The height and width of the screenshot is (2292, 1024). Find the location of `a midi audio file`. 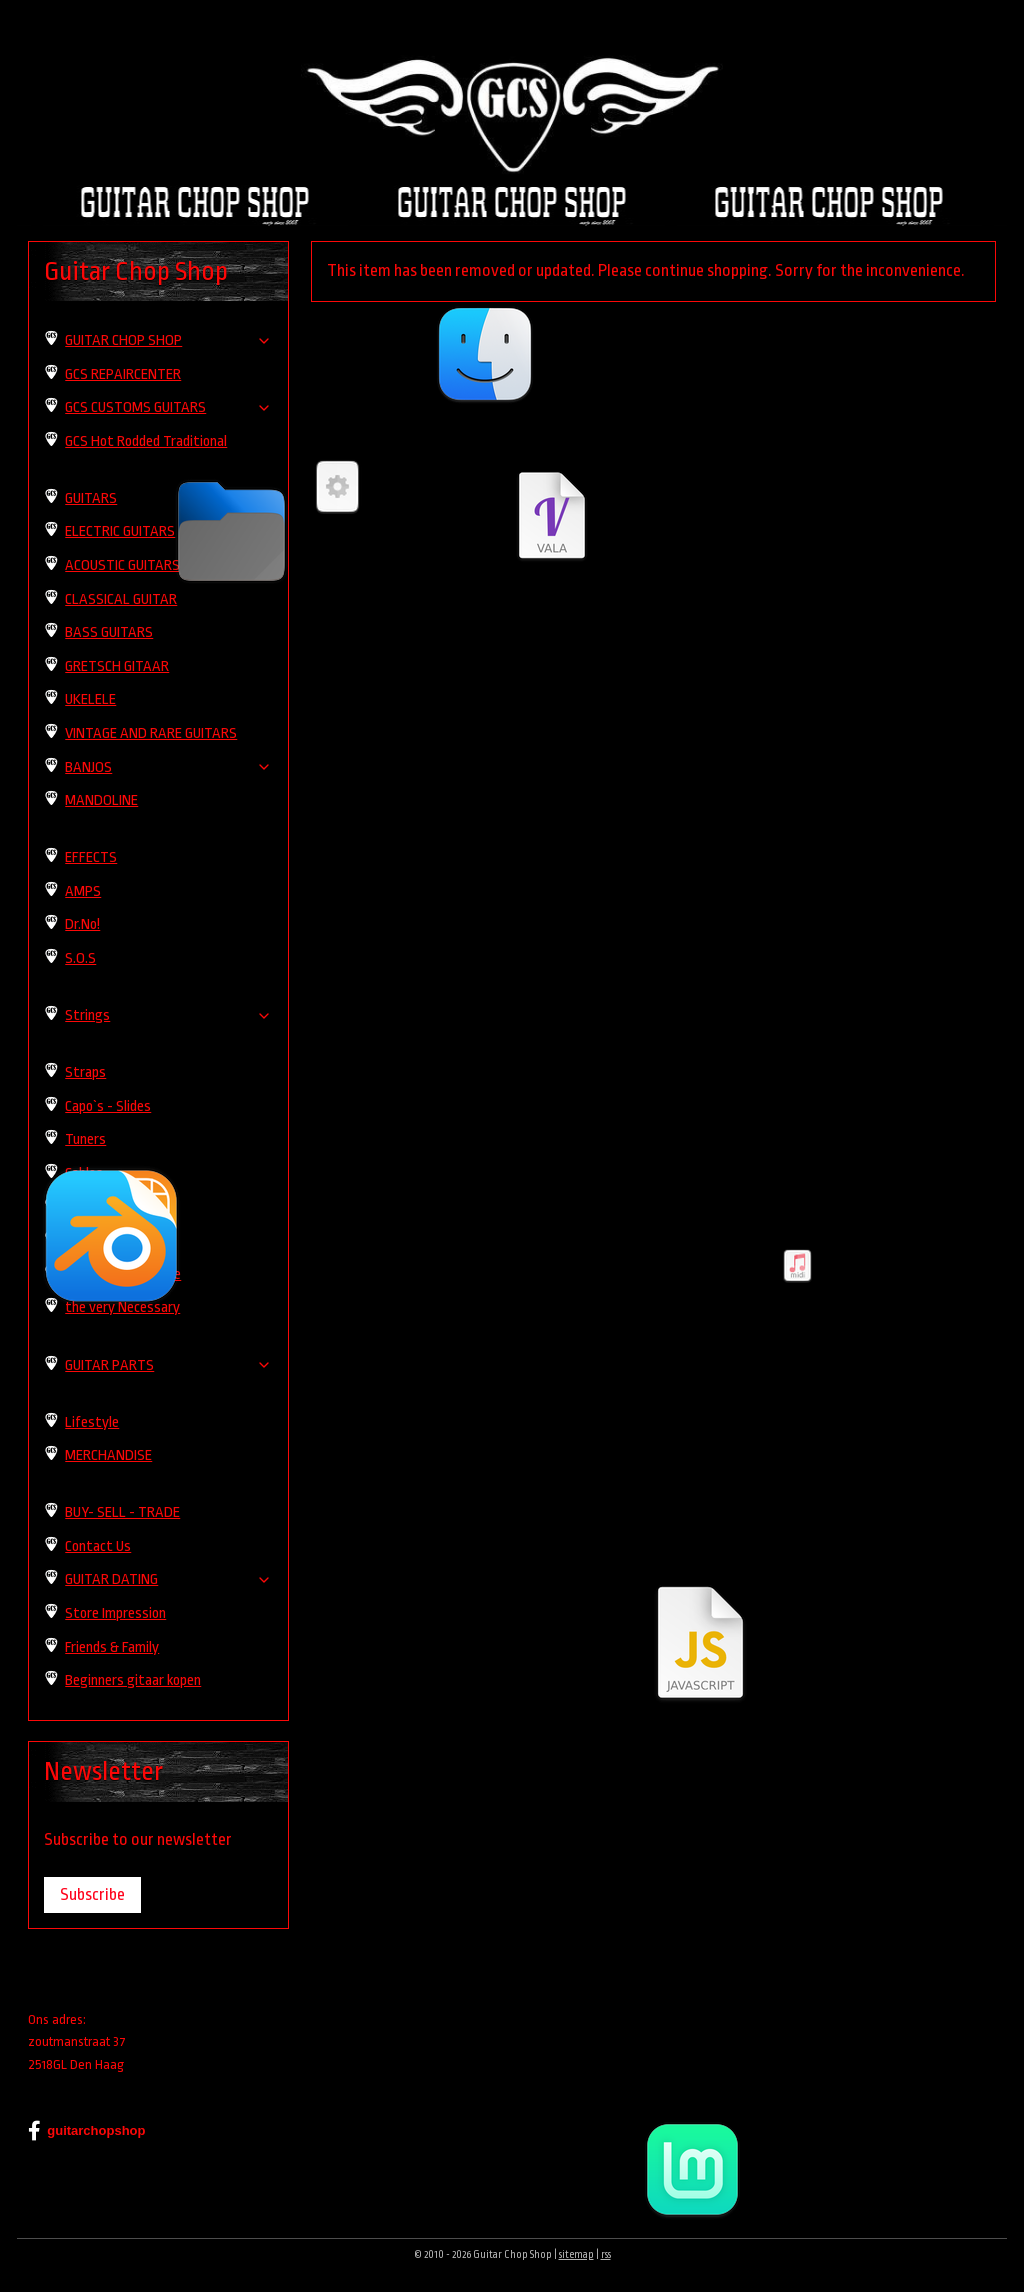

a midi audio file is located at coordinates (797, 1265).